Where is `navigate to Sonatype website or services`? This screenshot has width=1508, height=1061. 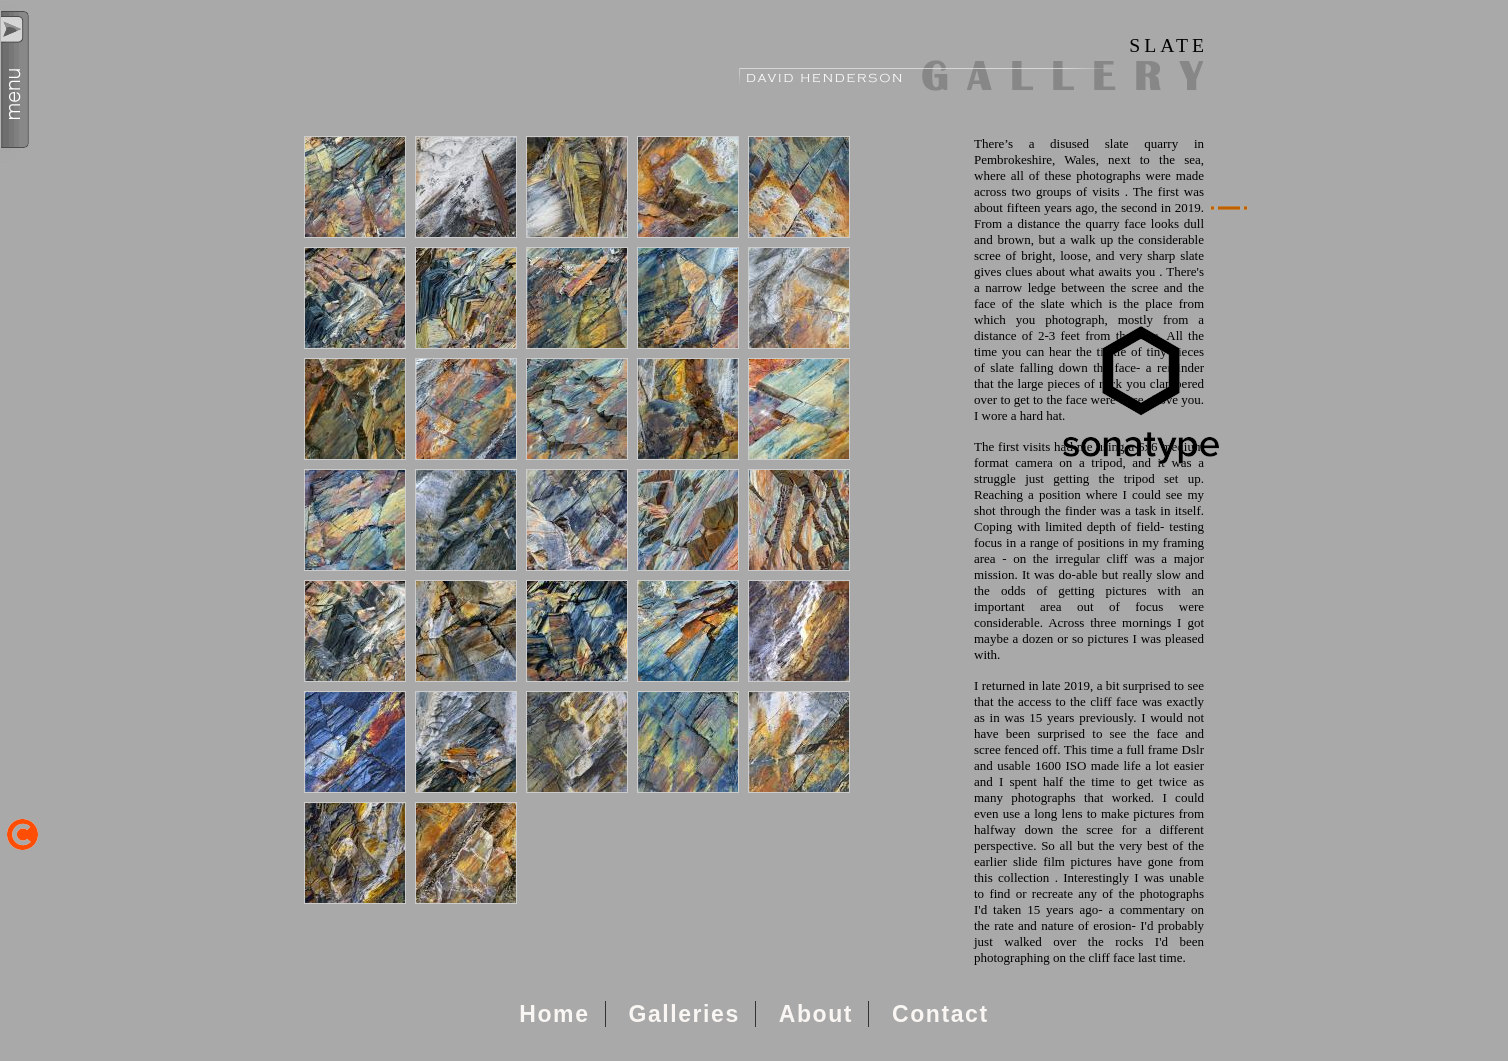
navigate to Sonatype website or services is located at coordinates (1141, 395).